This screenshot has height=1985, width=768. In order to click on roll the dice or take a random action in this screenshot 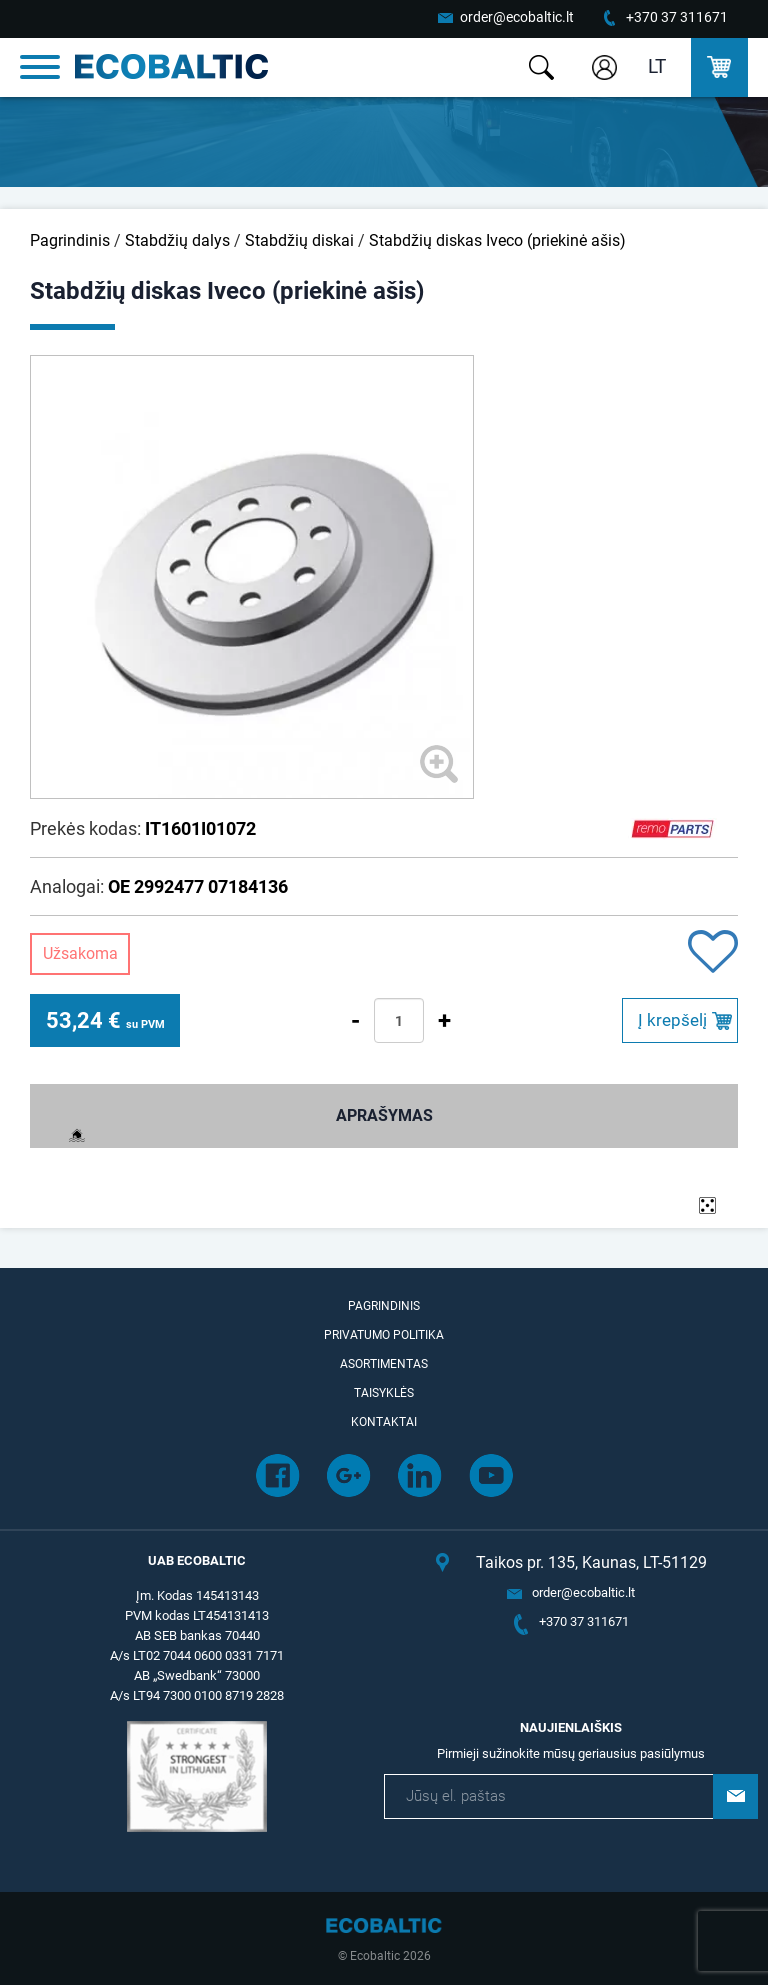, I will do `click(707, 1205)`.